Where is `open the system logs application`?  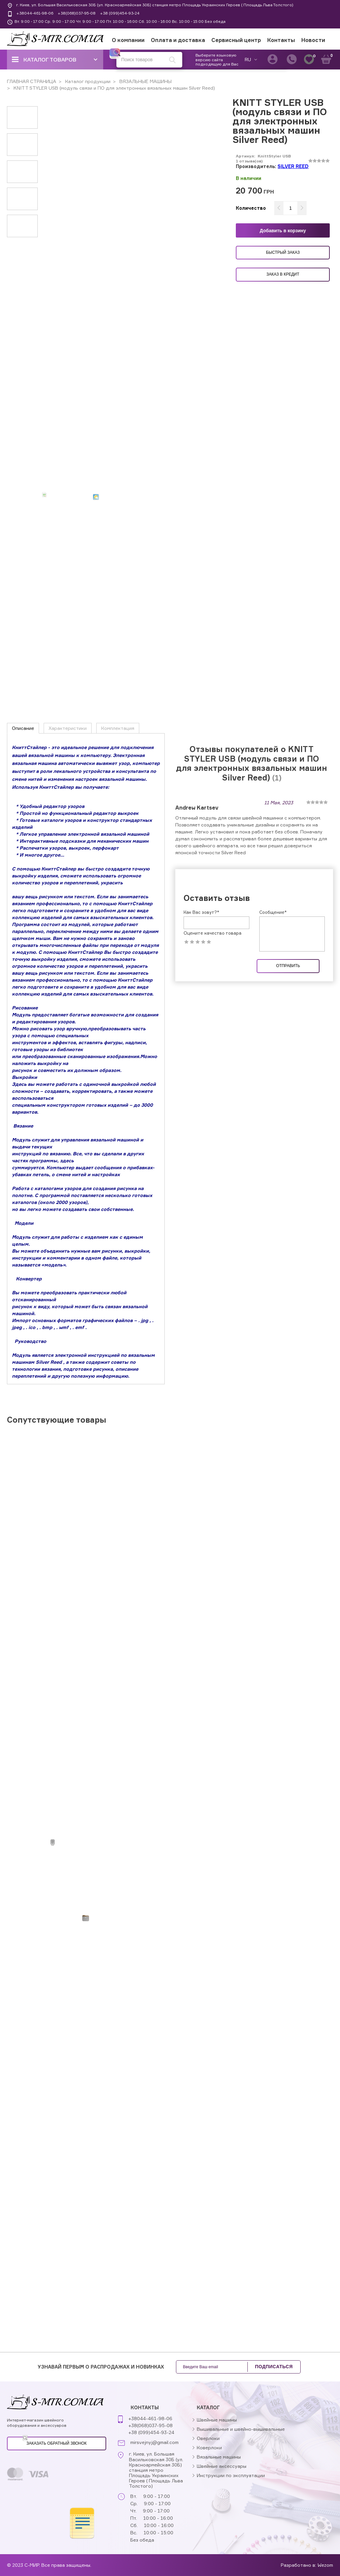
open the system logs application is located at coordinates (25, 2438).